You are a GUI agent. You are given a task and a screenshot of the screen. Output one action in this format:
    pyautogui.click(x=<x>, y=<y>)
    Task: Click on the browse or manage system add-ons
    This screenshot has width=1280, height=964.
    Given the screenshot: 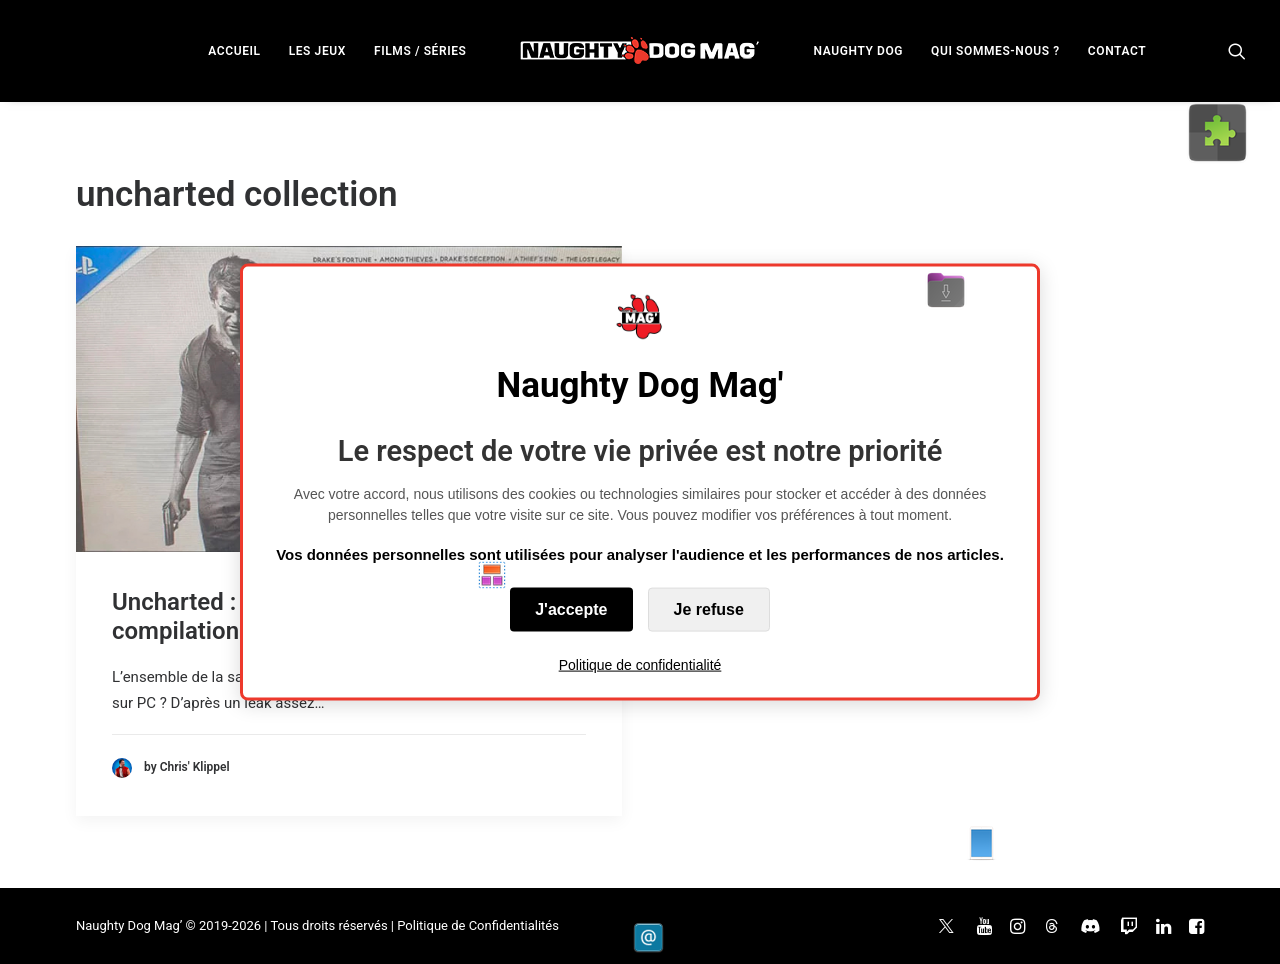 What is the action you would take?
    pyautogui.click(x=1217, y=132)
    